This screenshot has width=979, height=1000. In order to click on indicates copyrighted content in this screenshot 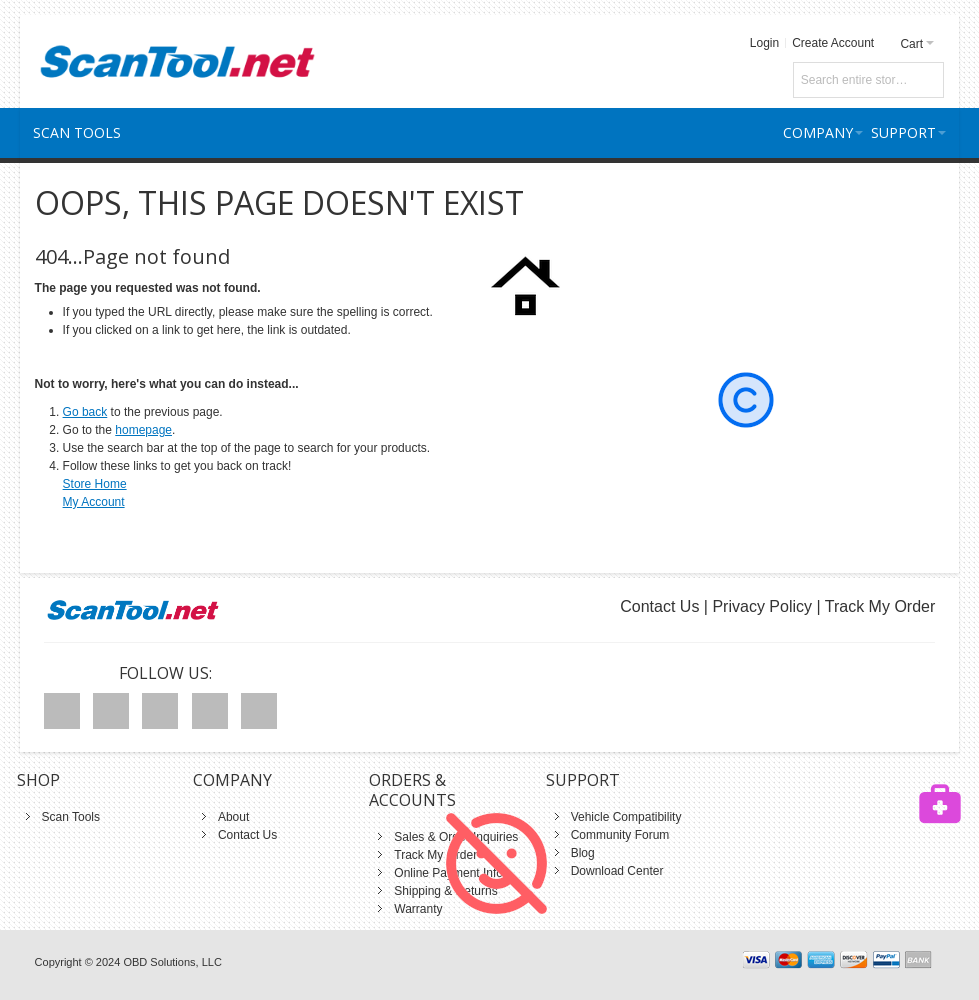, I will do `click(746, 400)`.